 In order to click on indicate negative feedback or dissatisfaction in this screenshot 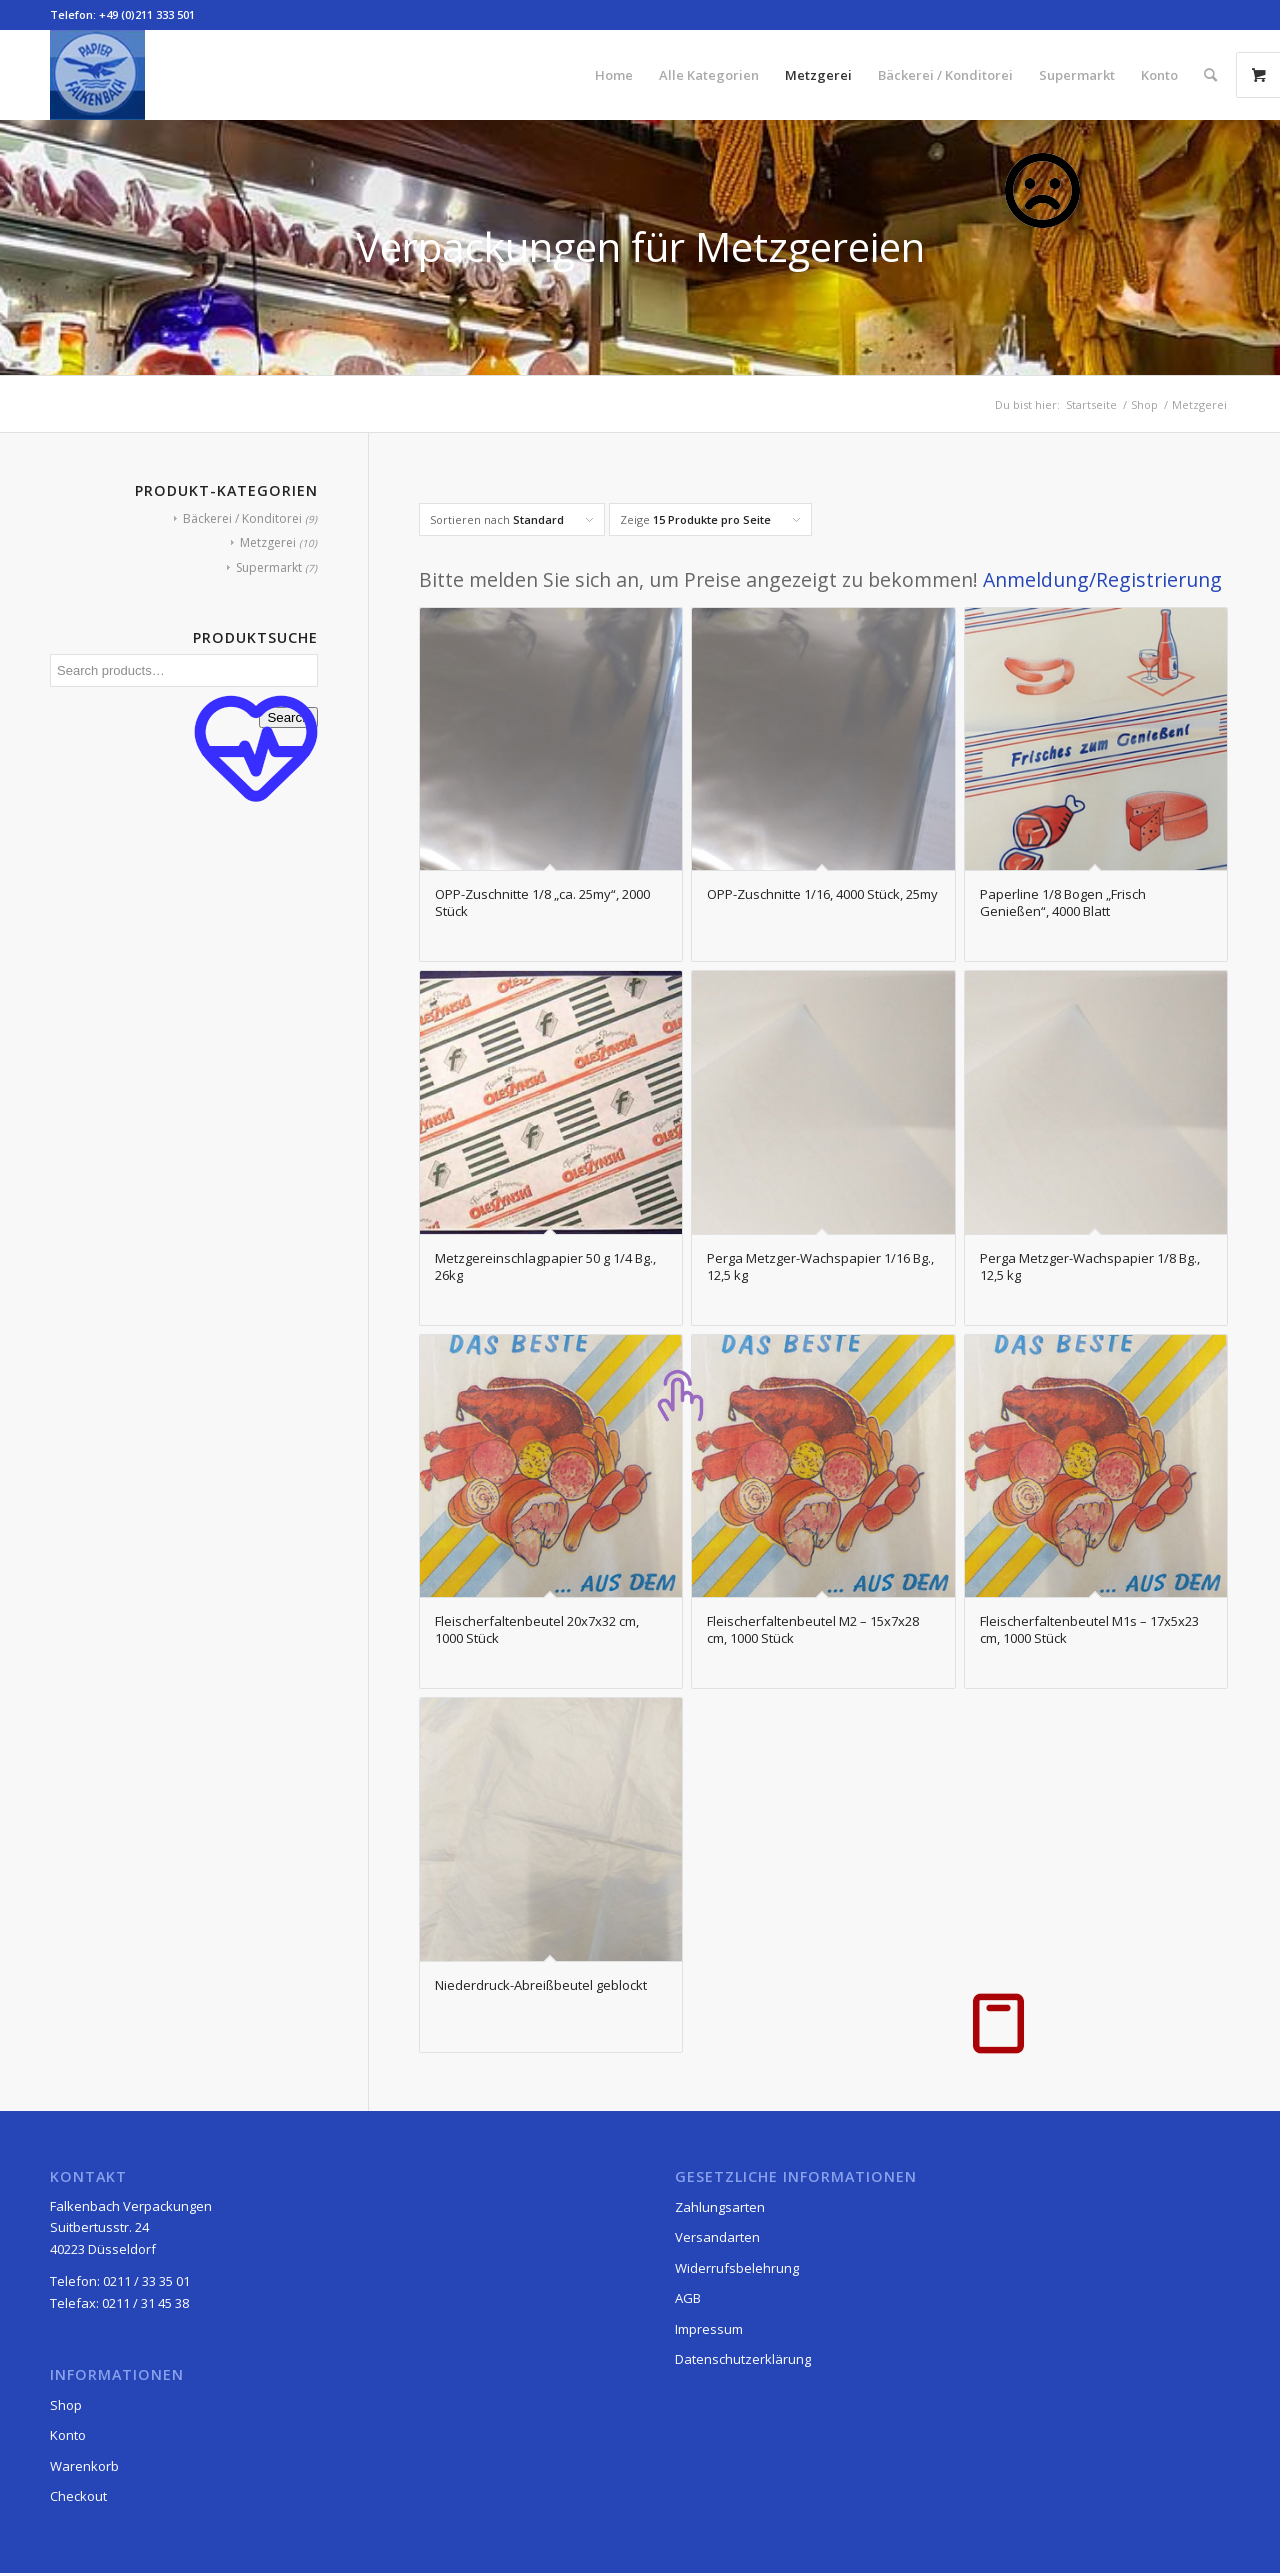, I will do `click(1042, 190)`.